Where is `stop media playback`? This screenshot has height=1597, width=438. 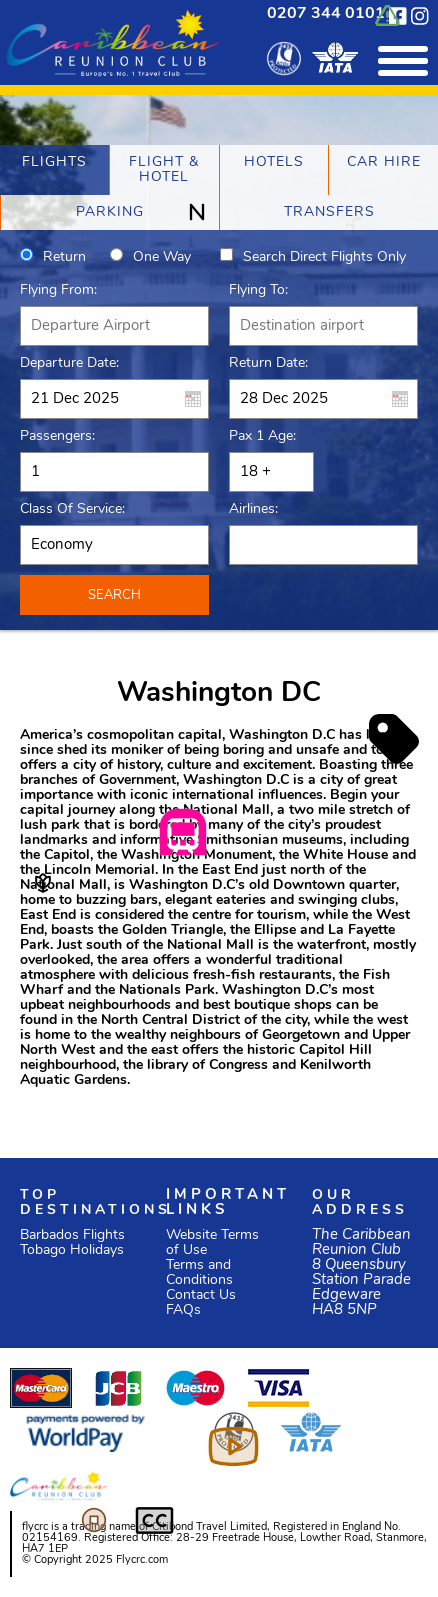
stop media playback is located at coordinates (94, 1520).